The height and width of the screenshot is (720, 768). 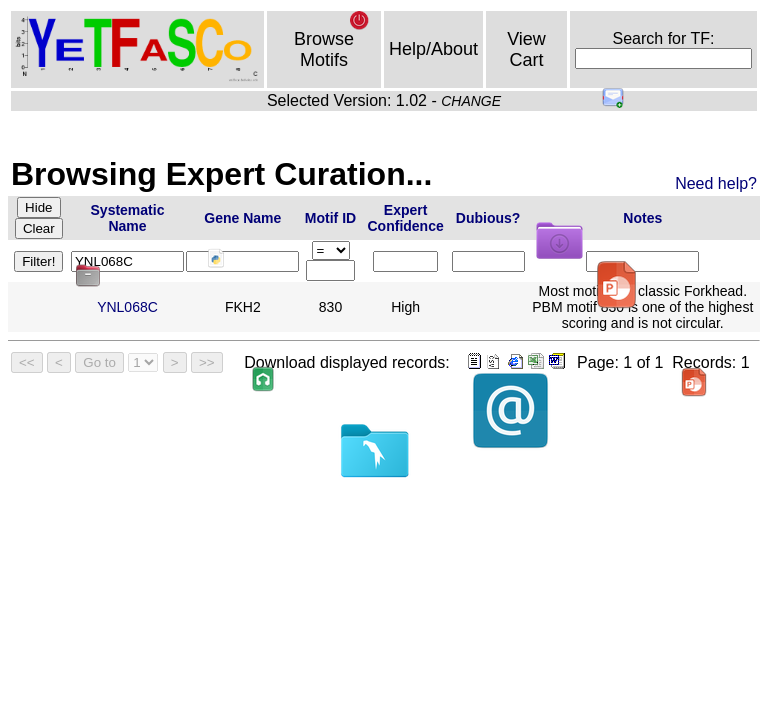 What do you see at coordinates (694, 382) in the screenshot?
I see `a powerpoint presentation file` at bounding box center [694, 382].